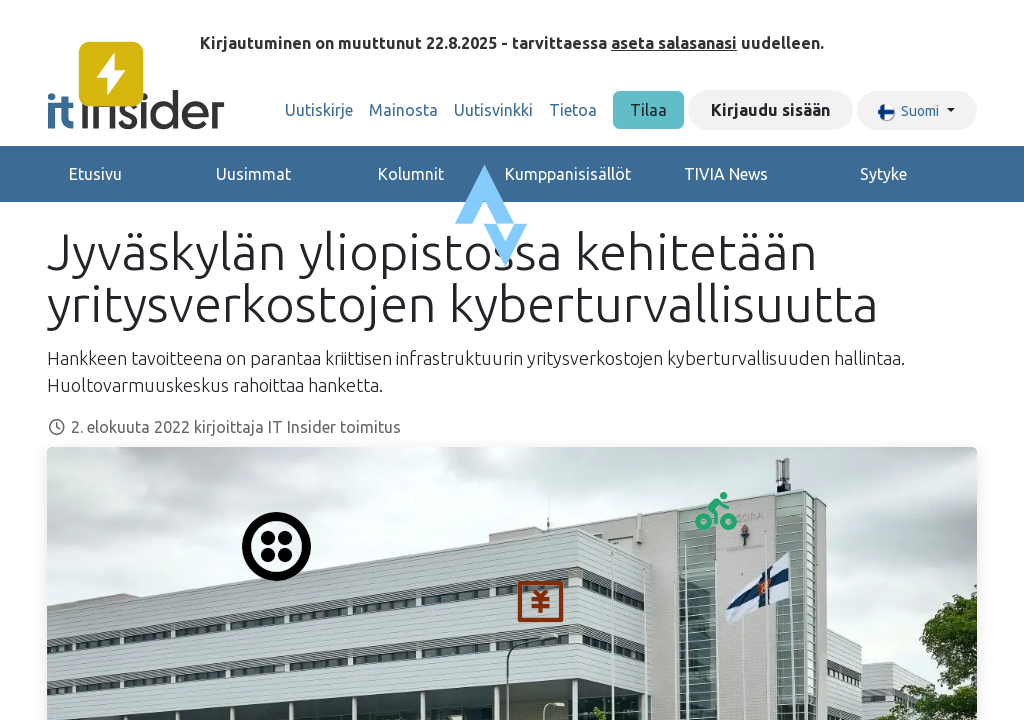  I want to click on twilio logo - cloud communications platform, so click(276, 546).